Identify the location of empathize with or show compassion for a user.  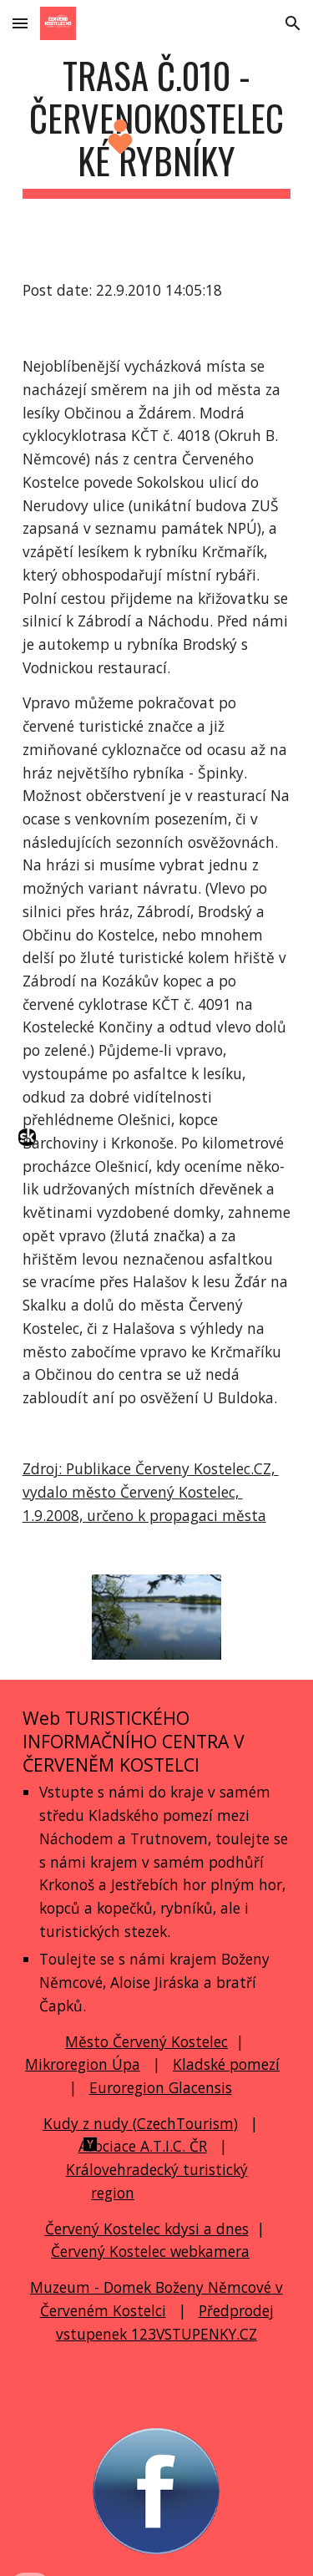
(120, 137).